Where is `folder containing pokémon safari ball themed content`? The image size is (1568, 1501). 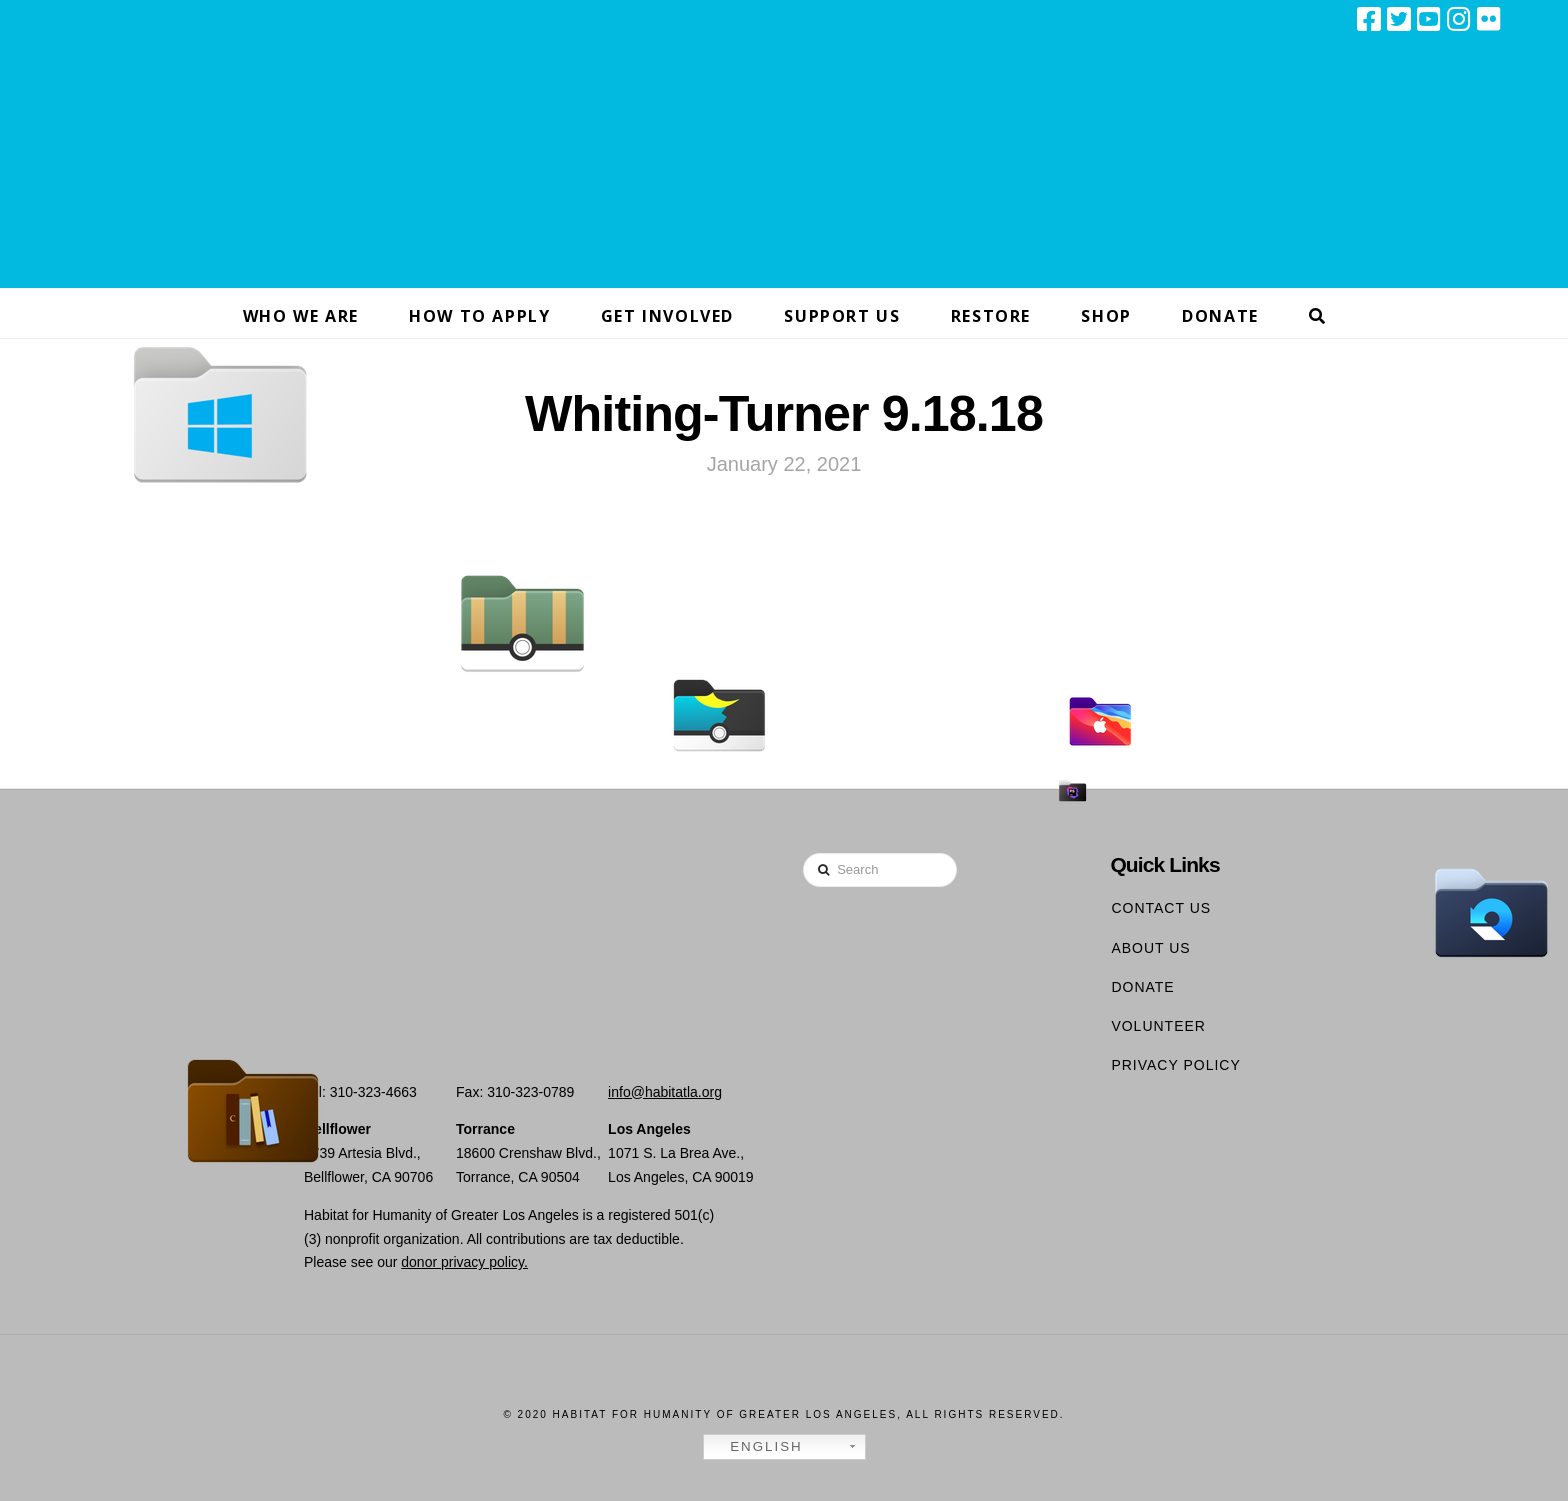 folder containing pokémon safari ball themed content is located at coordinates (522, 627).